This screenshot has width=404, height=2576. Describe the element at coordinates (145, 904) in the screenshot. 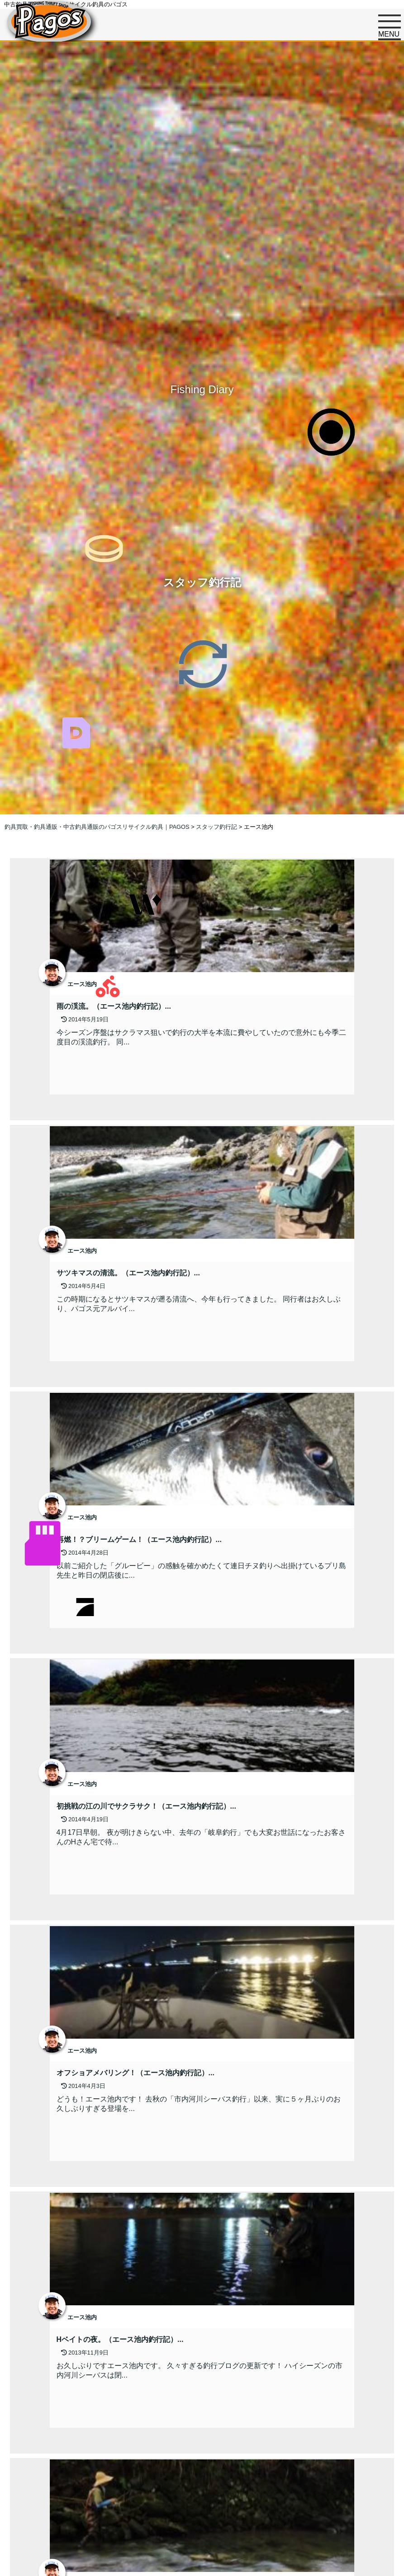

I see `open the Wish shopping app` at that location.